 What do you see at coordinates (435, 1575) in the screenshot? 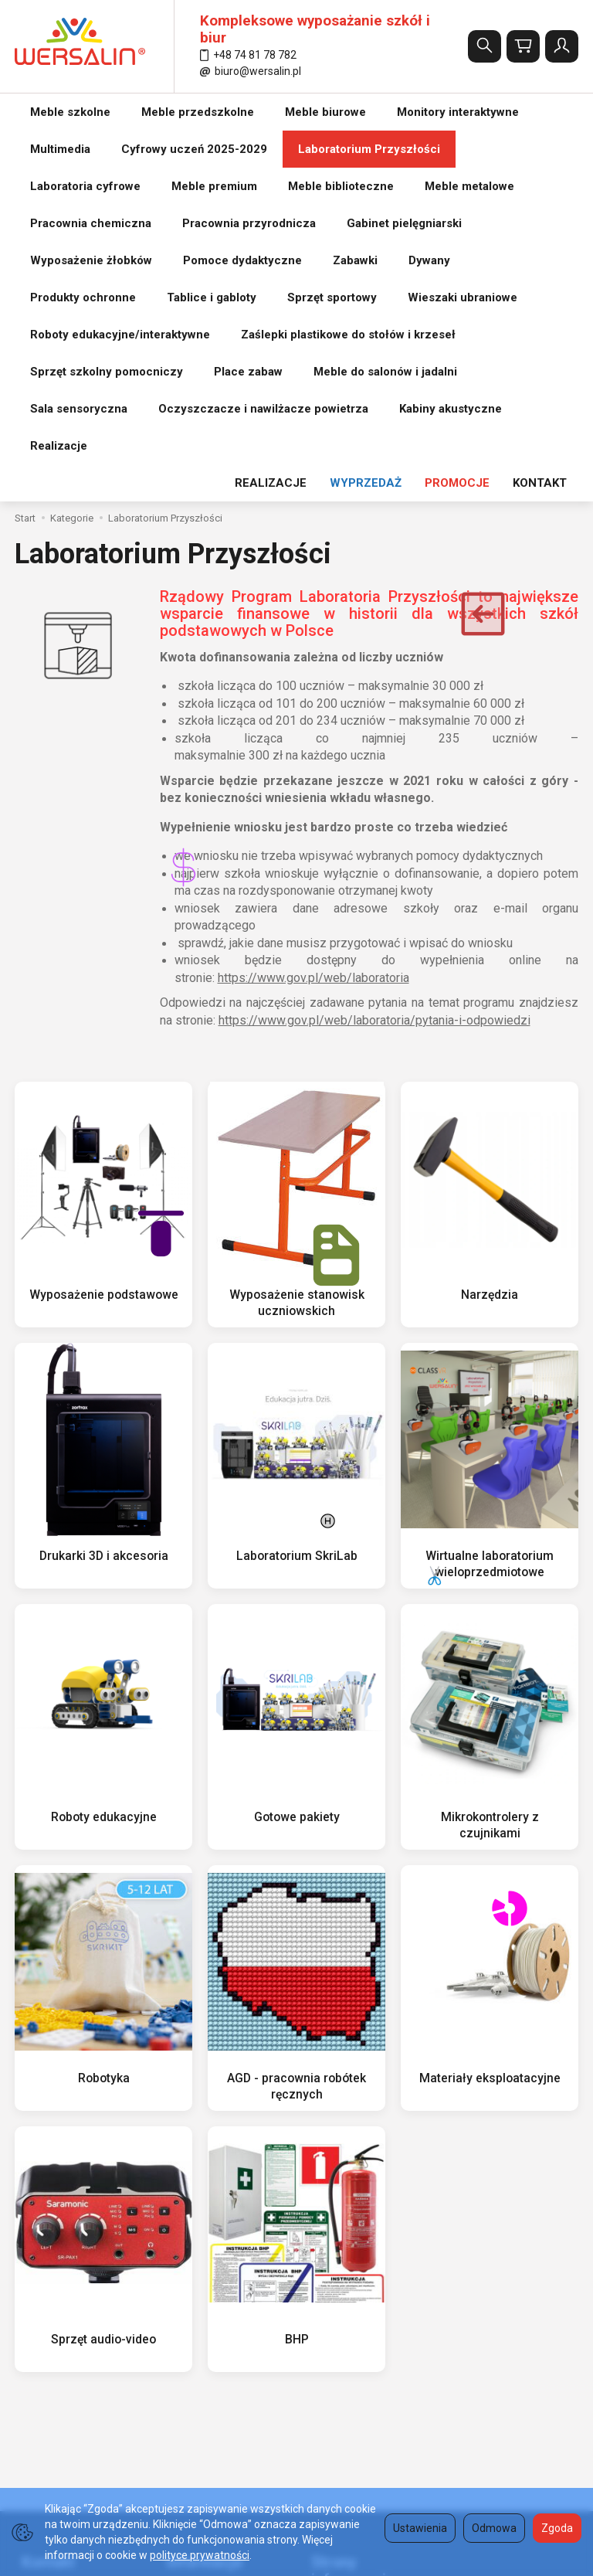
I see `cut selected content to clipboard` at bounding box center [435, 1575].